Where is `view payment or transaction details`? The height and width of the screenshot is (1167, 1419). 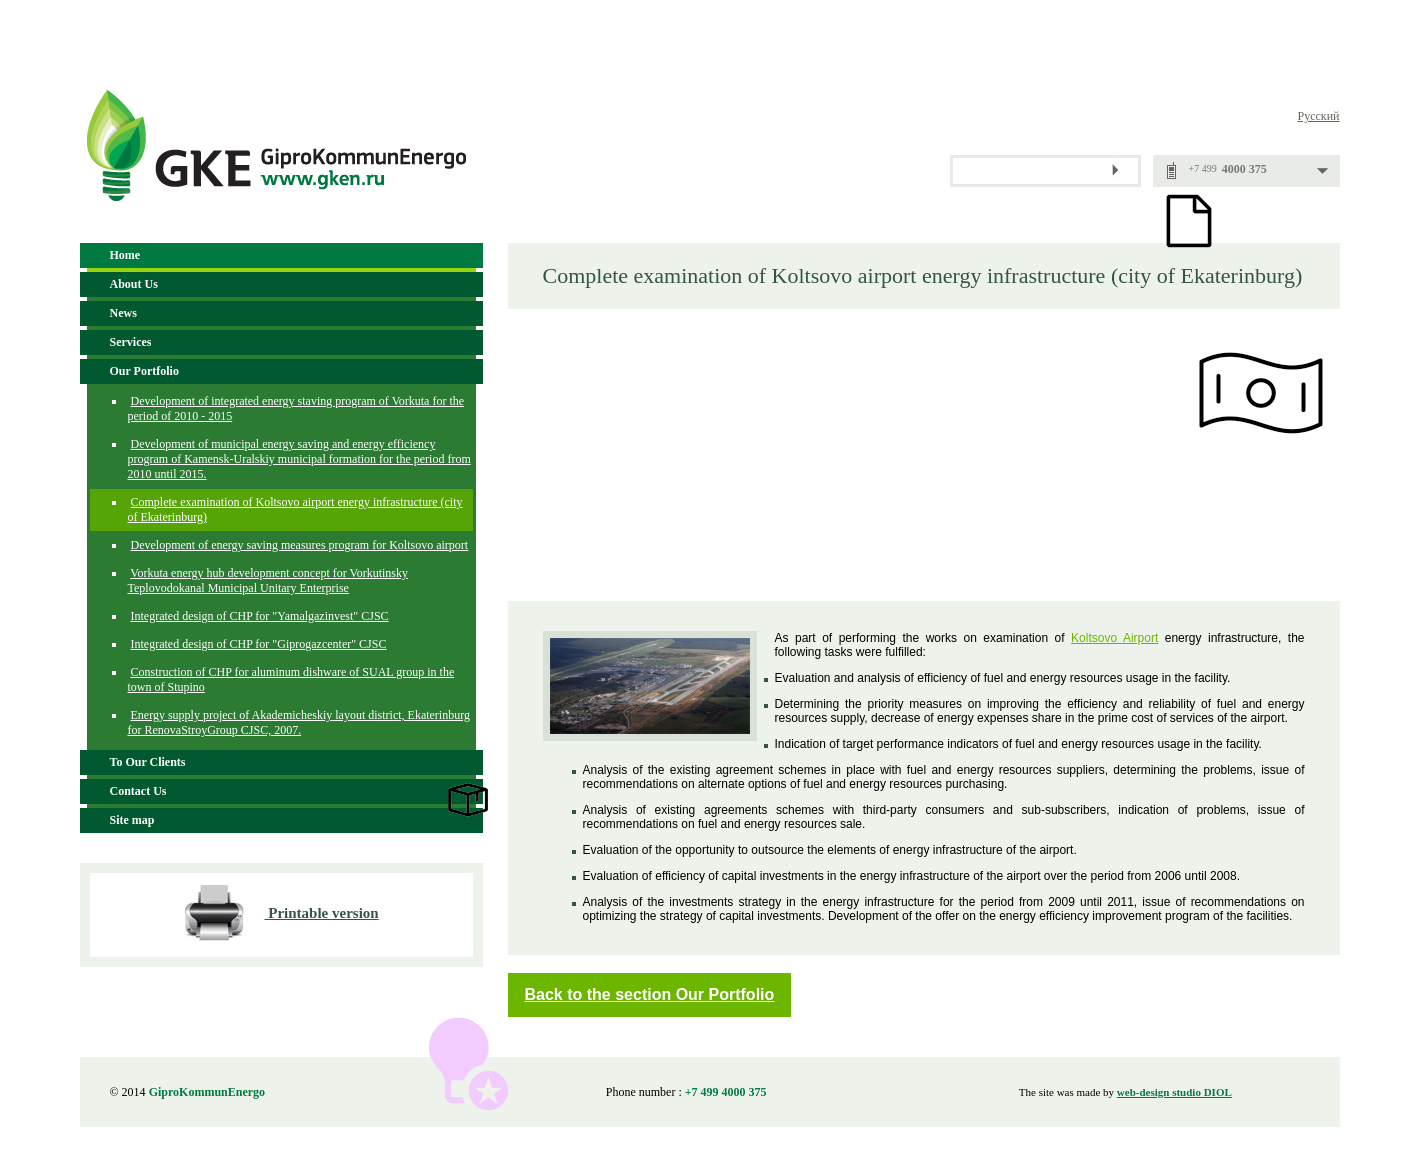 view payment or transaction details is located at coordinates (1261, 393).